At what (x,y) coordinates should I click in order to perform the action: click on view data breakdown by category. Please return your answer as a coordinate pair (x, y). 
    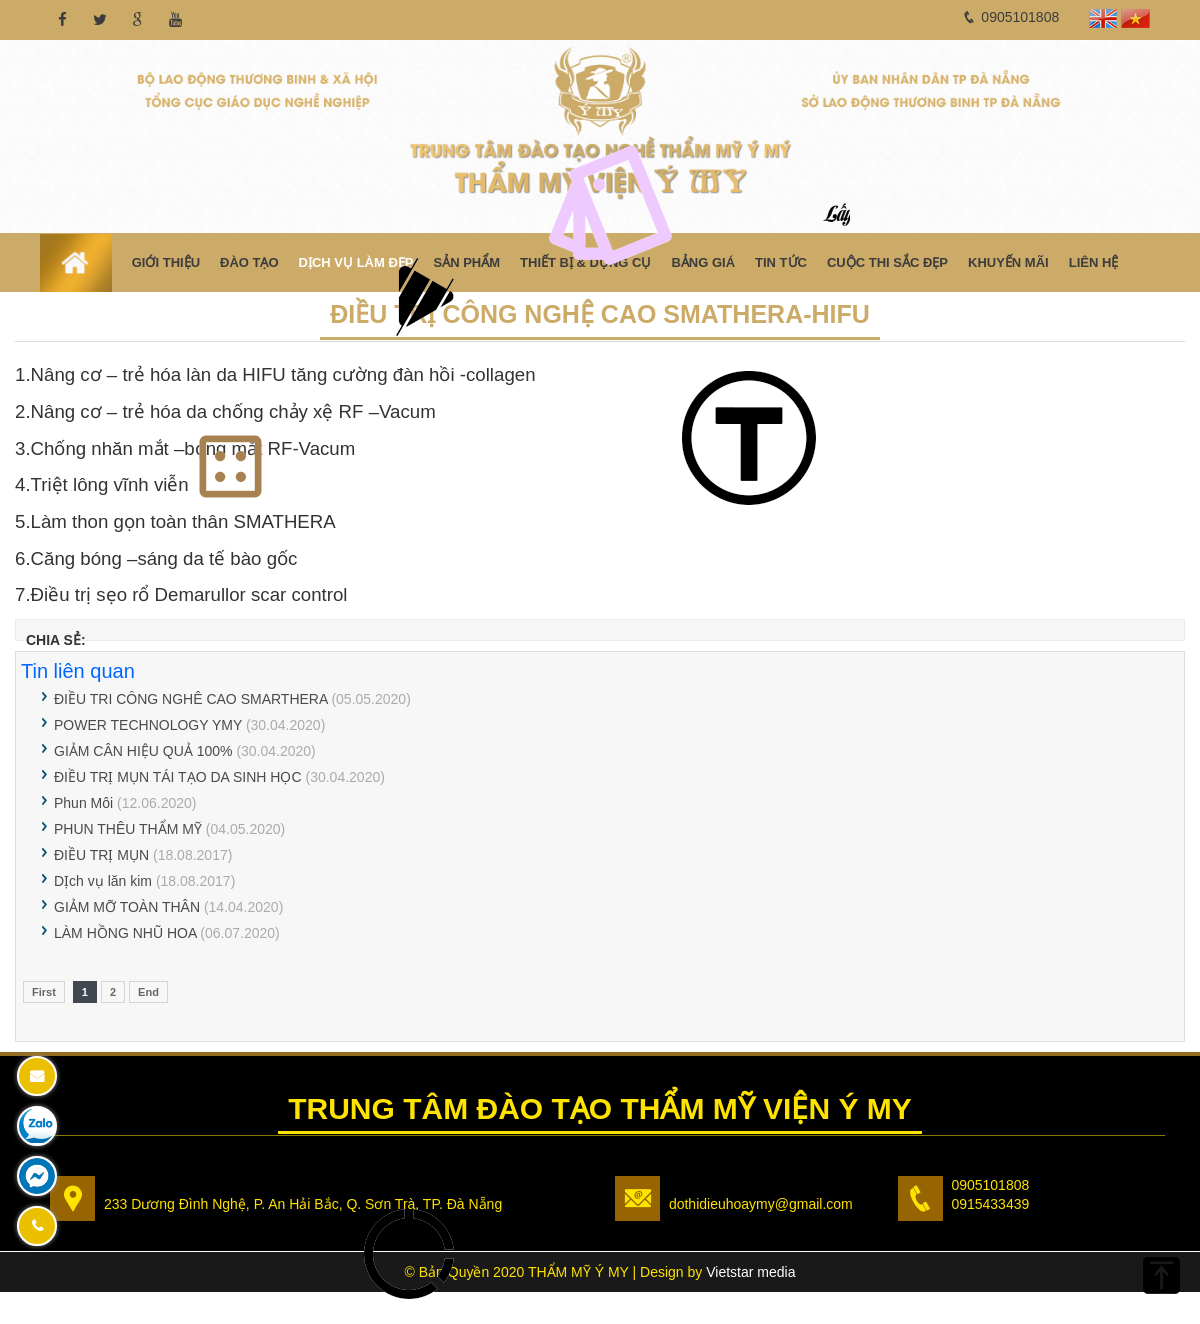
    Looking at the image, I should click on (409, 1254).